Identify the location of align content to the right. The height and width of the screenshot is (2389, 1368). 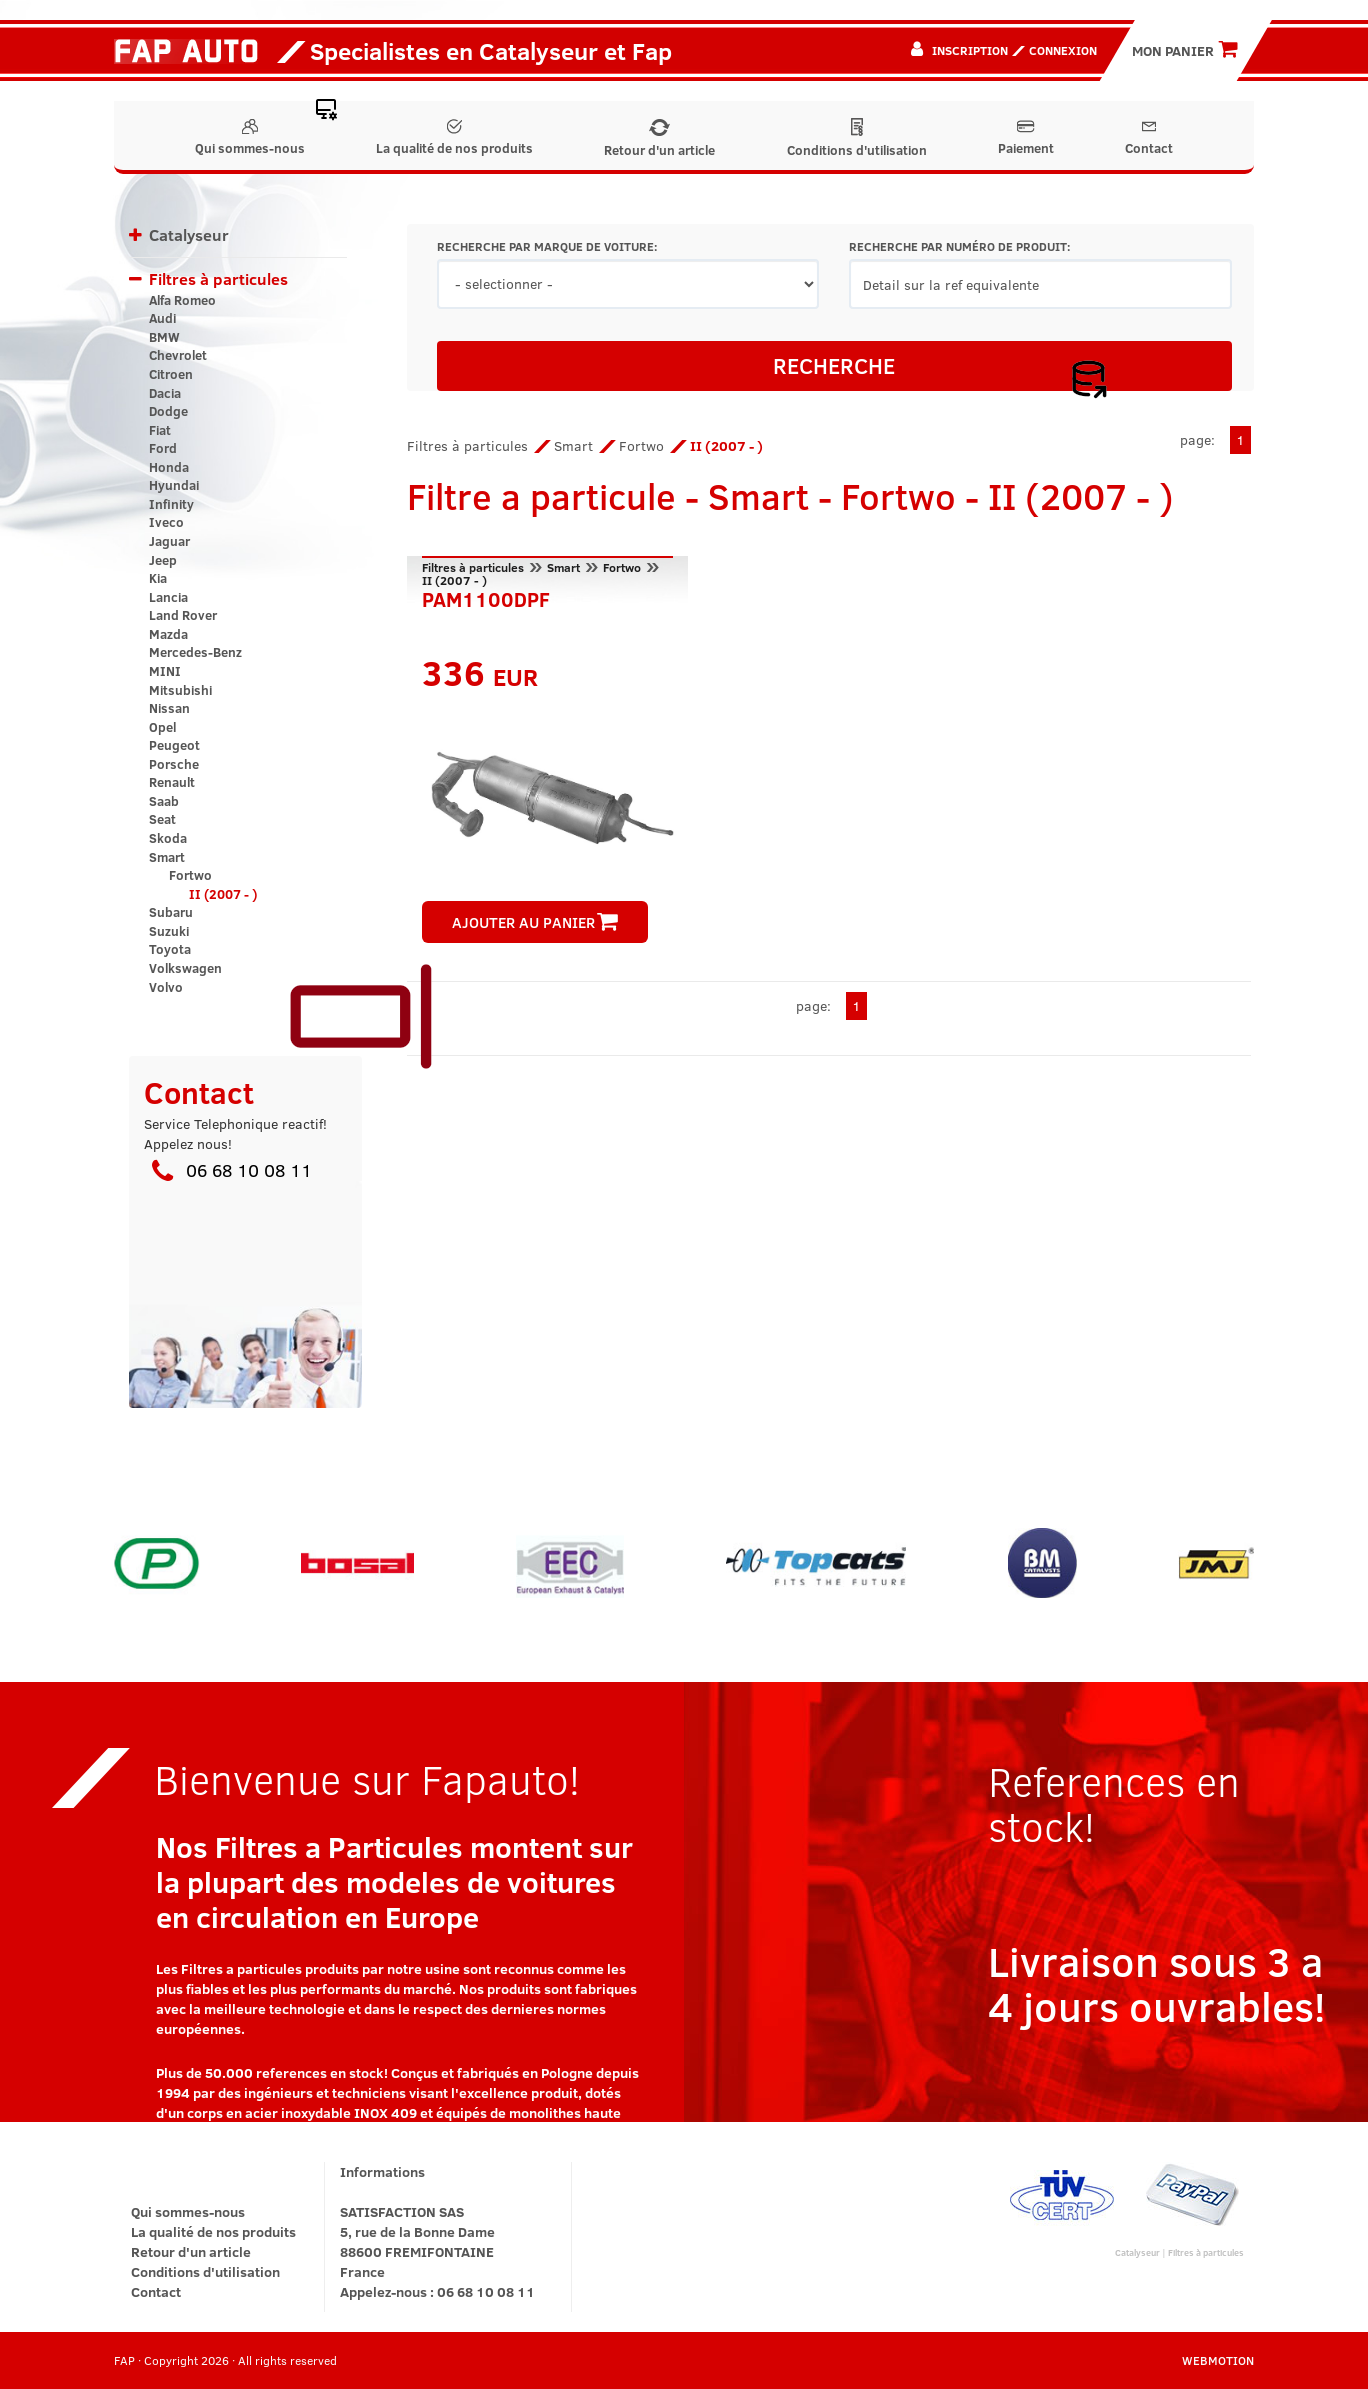
(363, 1016).